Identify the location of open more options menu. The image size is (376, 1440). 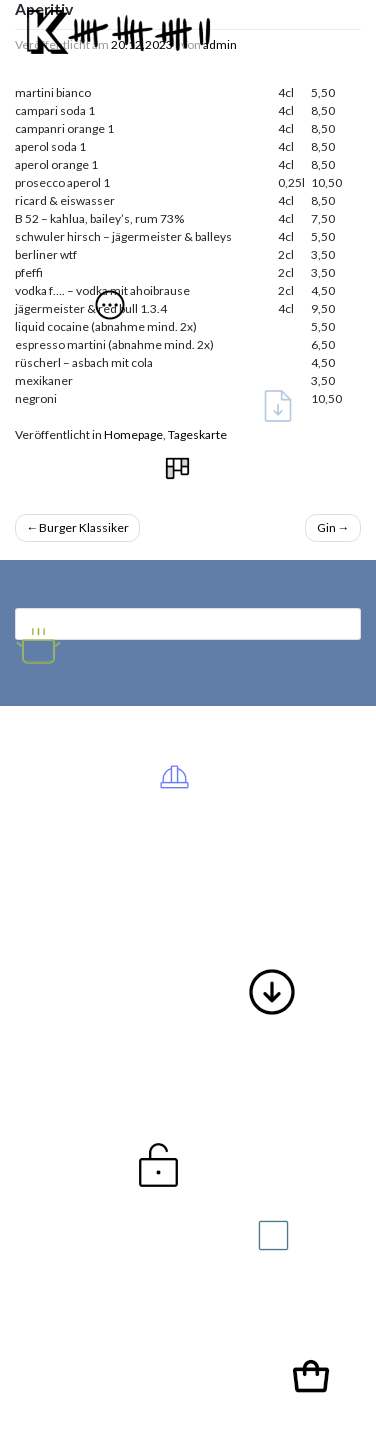
(110, 305).